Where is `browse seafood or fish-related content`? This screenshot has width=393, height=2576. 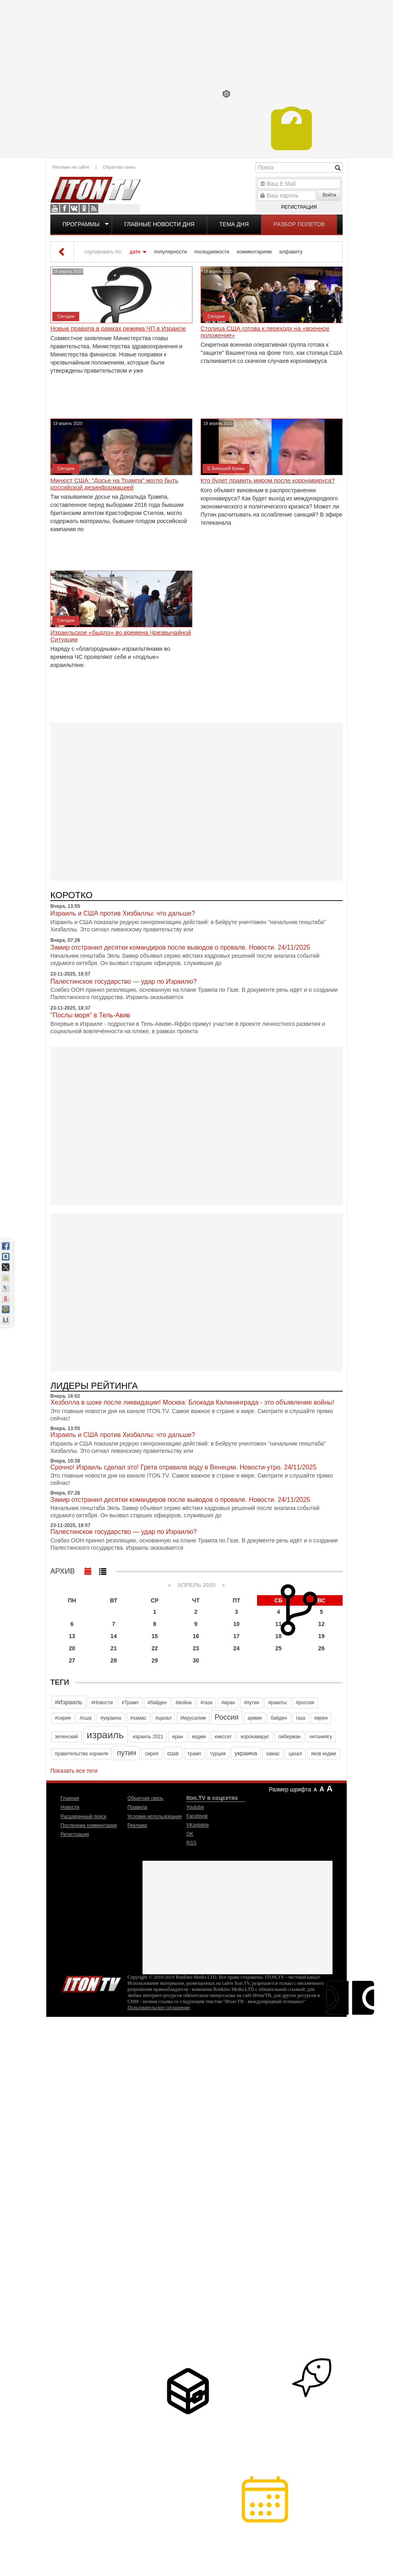 browse seafood or fish-related content is located at coordinates (314, 2376).